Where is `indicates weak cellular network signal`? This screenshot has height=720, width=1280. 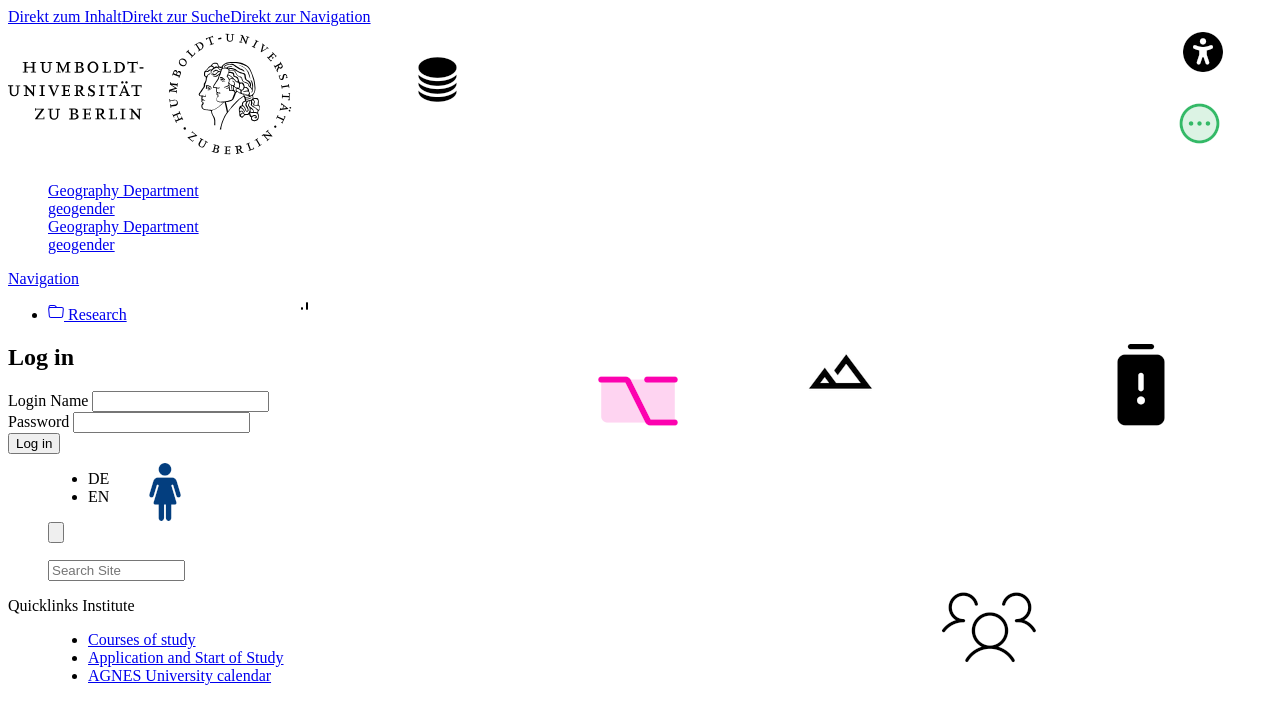 indicates weak cellular network signal is located at coordinates (313, 300).